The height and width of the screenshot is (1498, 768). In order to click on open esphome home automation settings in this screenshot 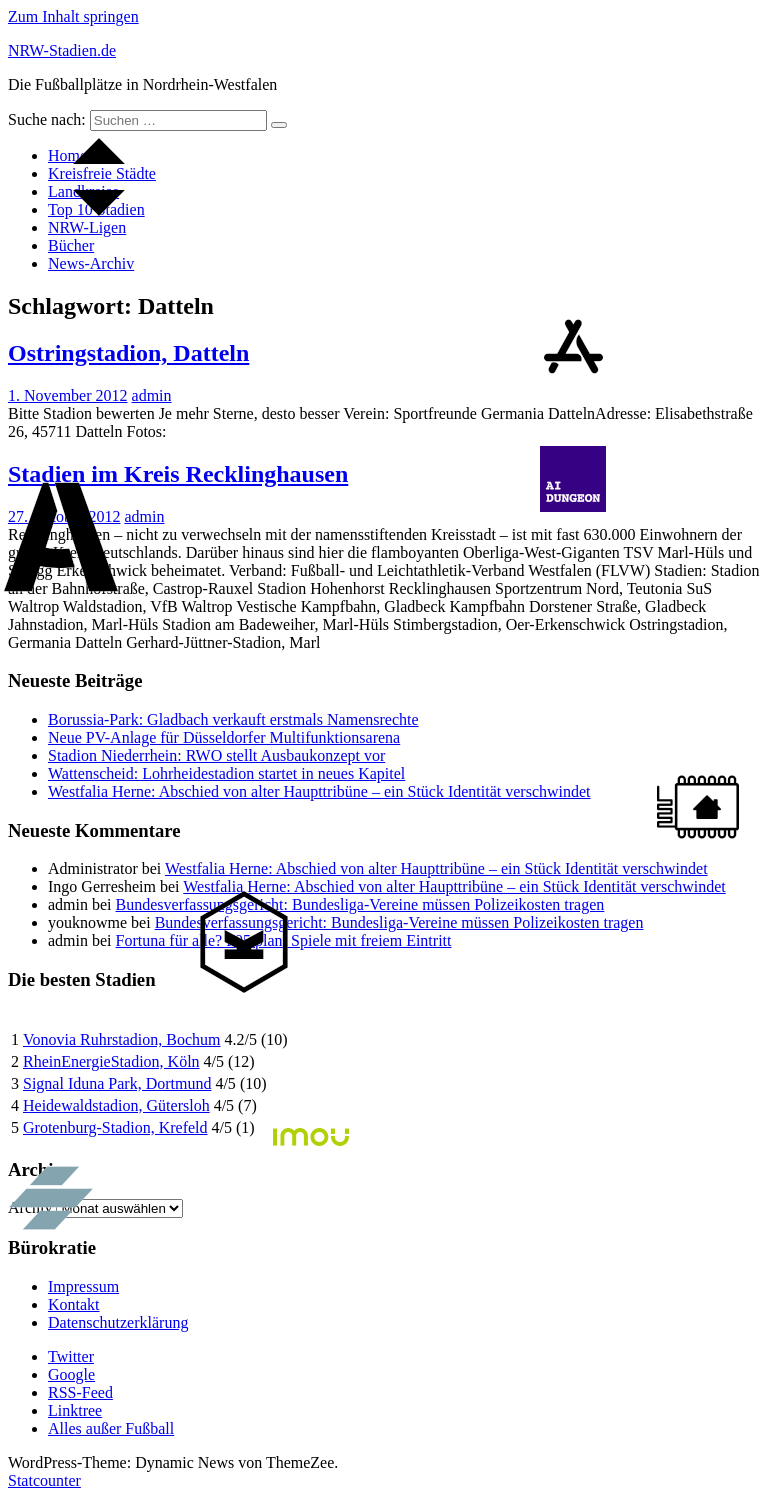, I will do `click(698, 807)`.